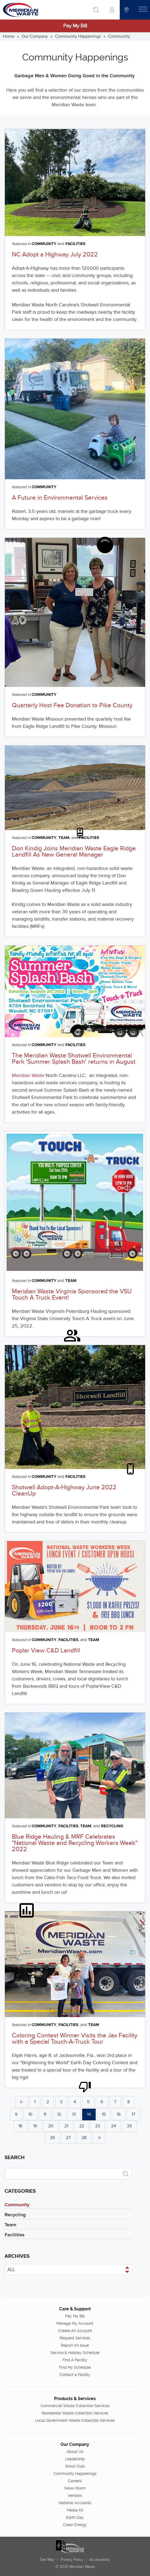  I want to click on apply inner shadow effect to top edge, so click(105, 545).